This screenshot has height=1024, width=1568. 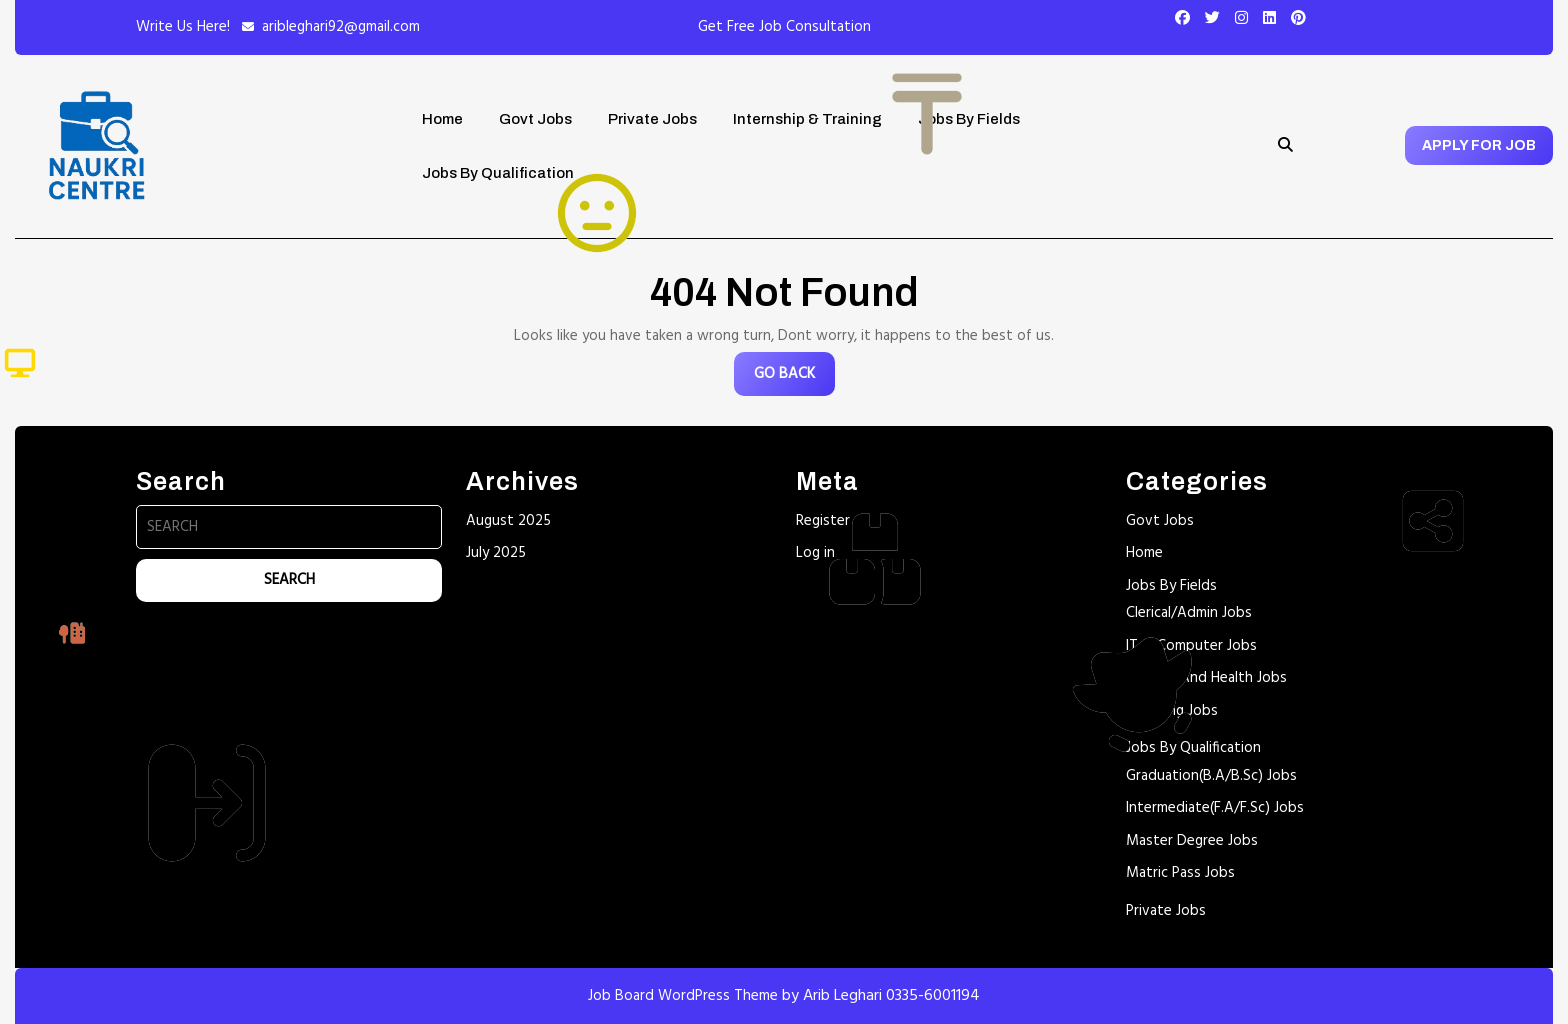 What do you see at coordinates (875, 559) in the screenshot?
I see `view inventory or stock items` at bounding box center [875, 559].